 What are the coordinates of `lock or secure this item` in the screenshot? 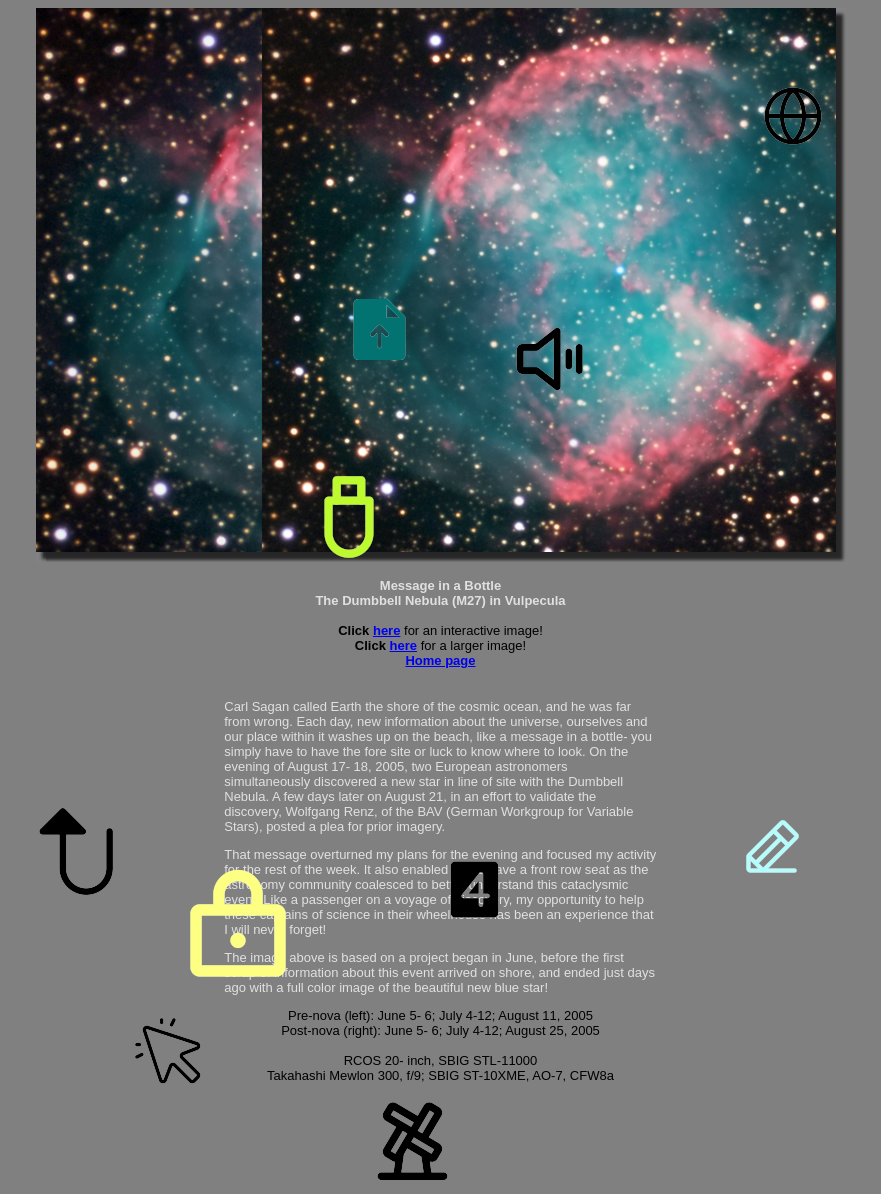 It's located at (238, 929).